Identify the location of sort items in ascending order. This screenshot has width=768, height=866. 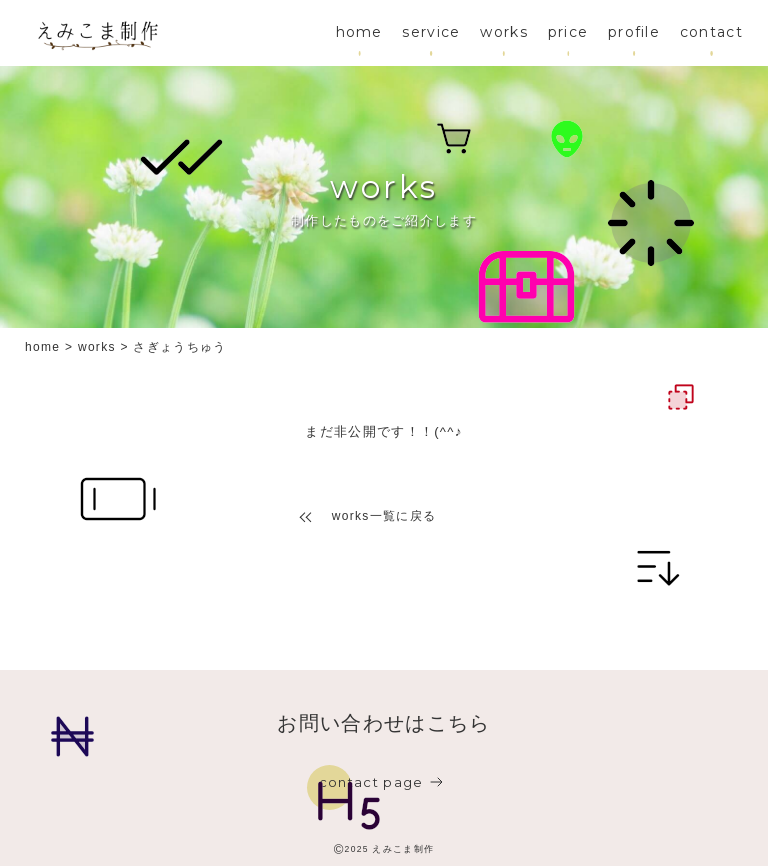
(656, 566).